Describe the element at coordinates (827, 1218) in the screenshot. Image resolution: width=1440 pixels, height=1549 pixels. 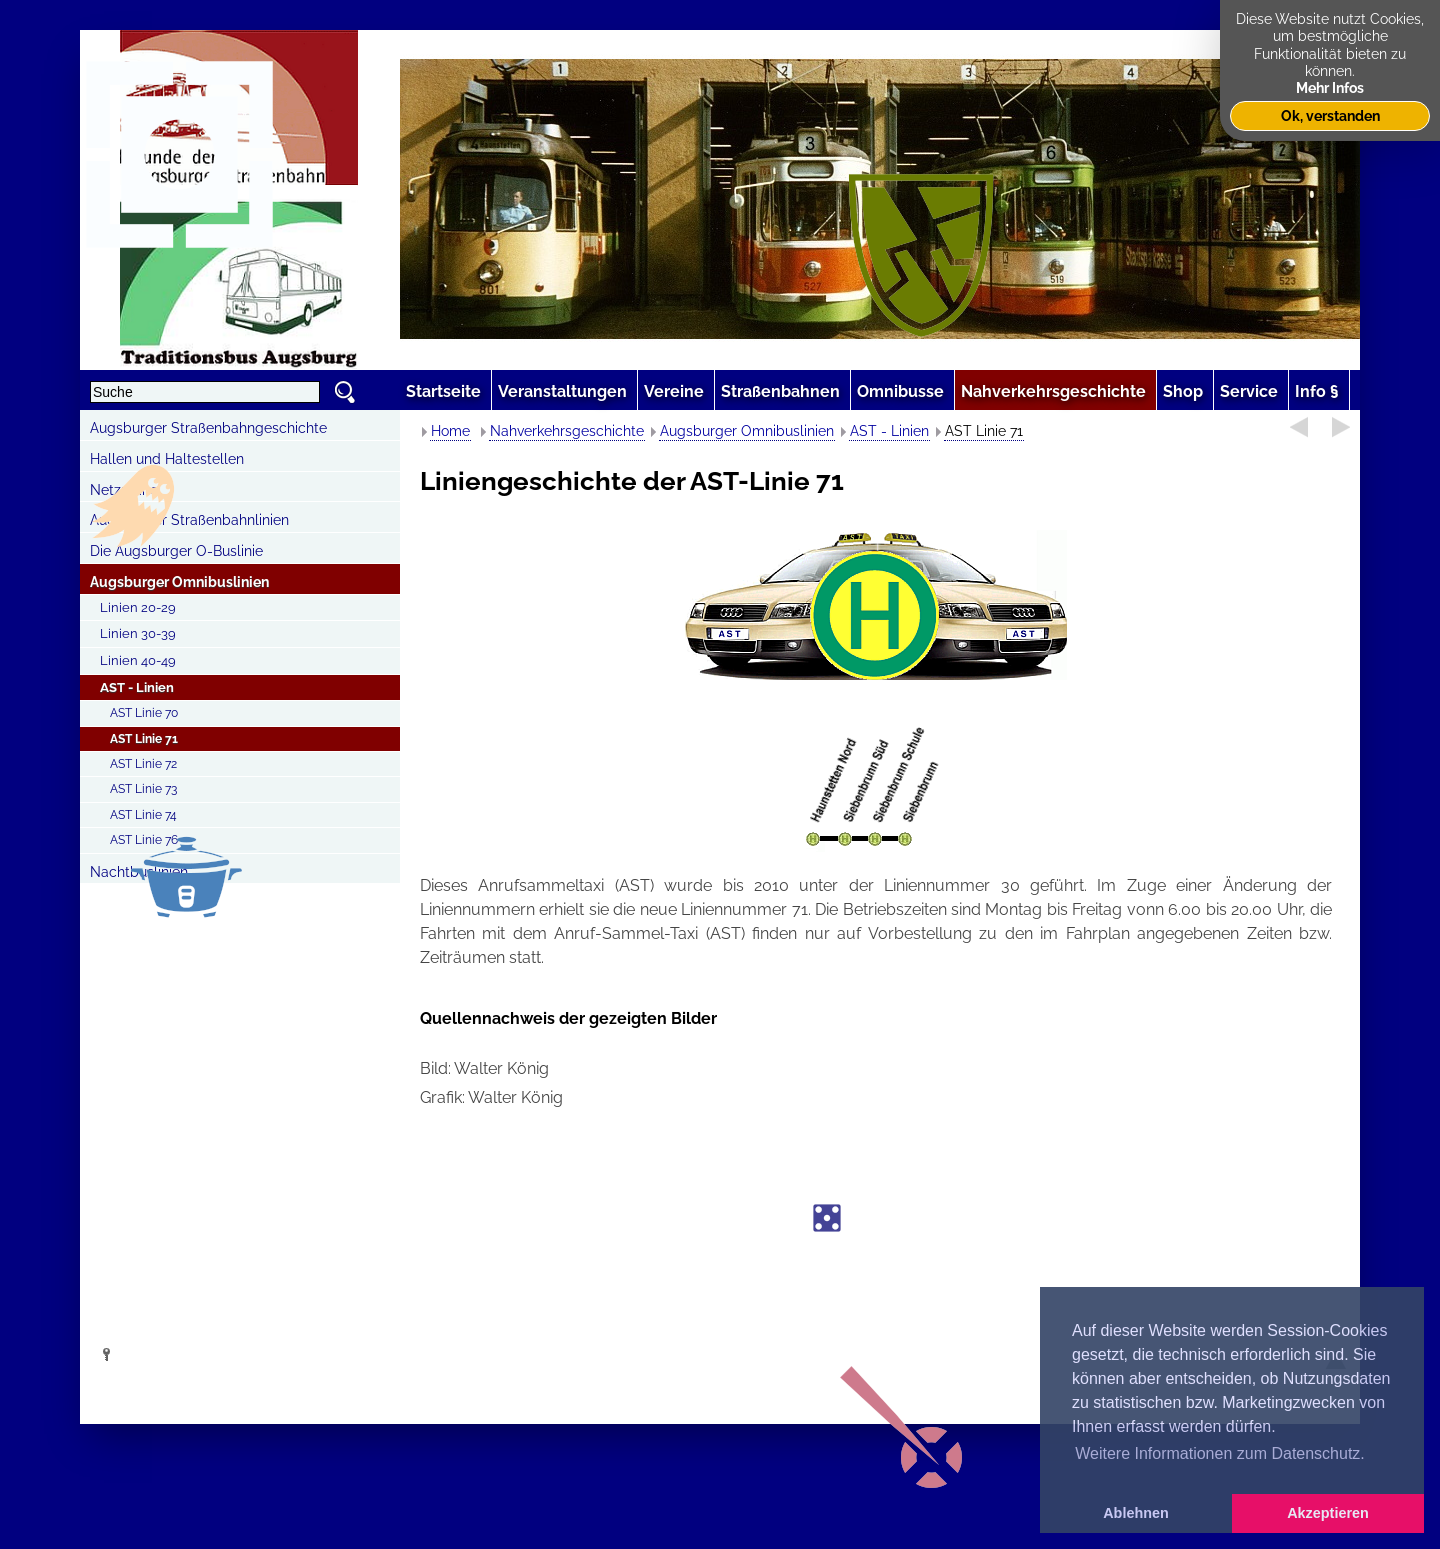
I see `roll the dice or generate a random number` at that location.